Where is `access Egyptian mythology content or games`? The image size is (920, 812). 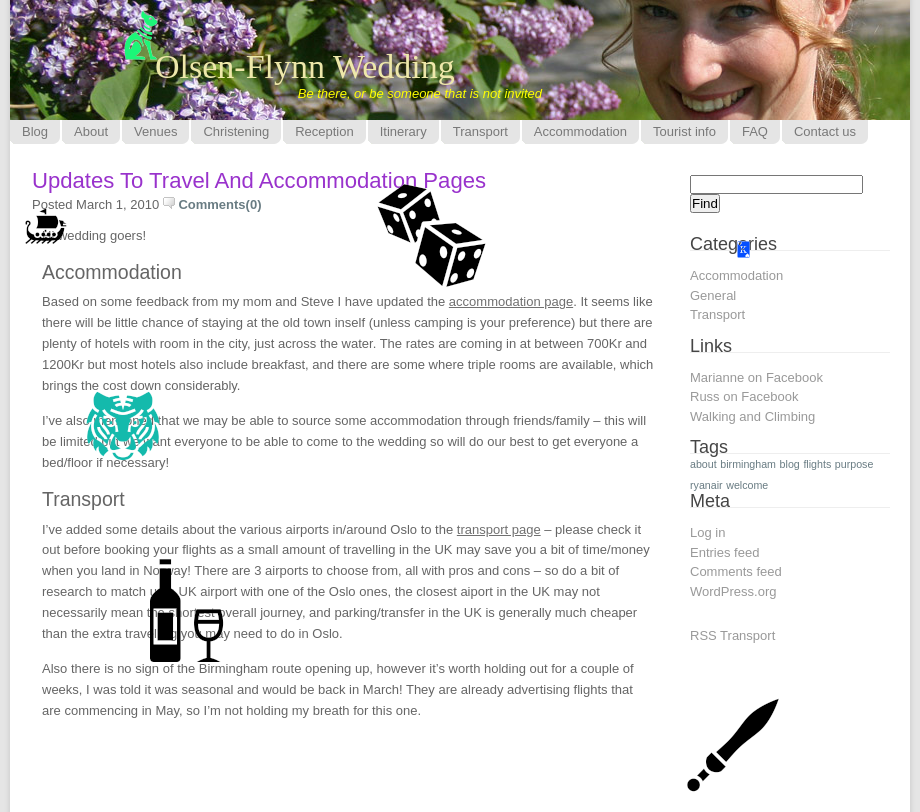 access Egyptian mythology content or games is located at coordinates (141, 35).